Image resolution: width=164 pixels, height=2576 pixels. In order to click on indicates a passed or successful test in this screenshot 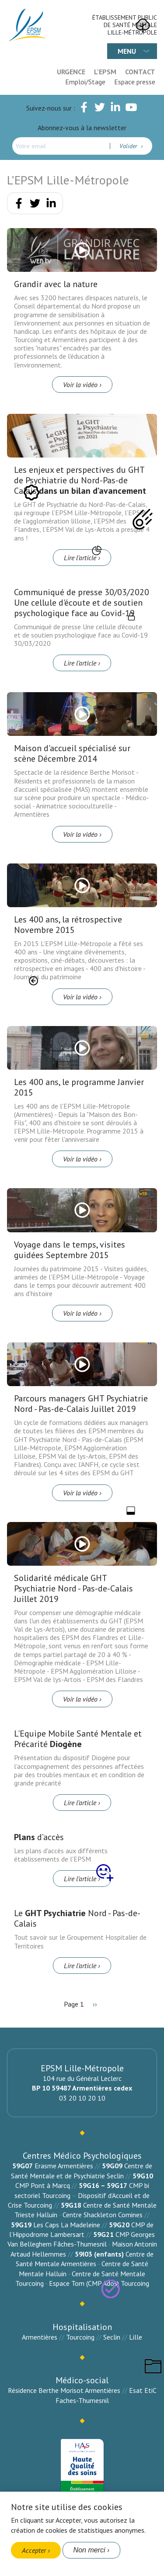, I will do `click(111, 2289)`.